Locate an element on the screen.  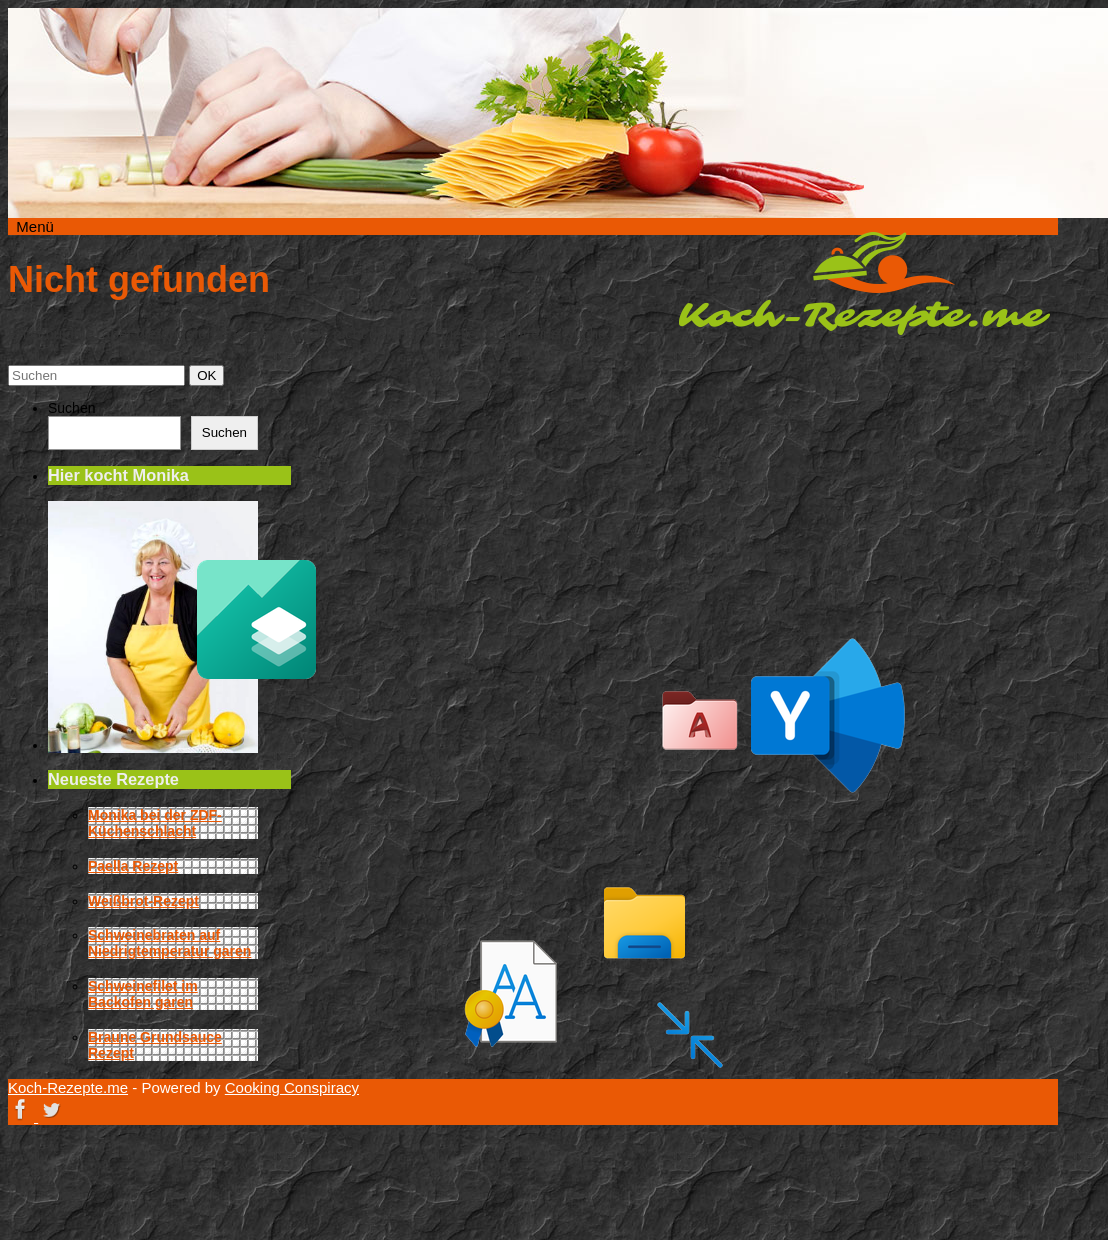
open file explorer is located at coordinates (644, 921).